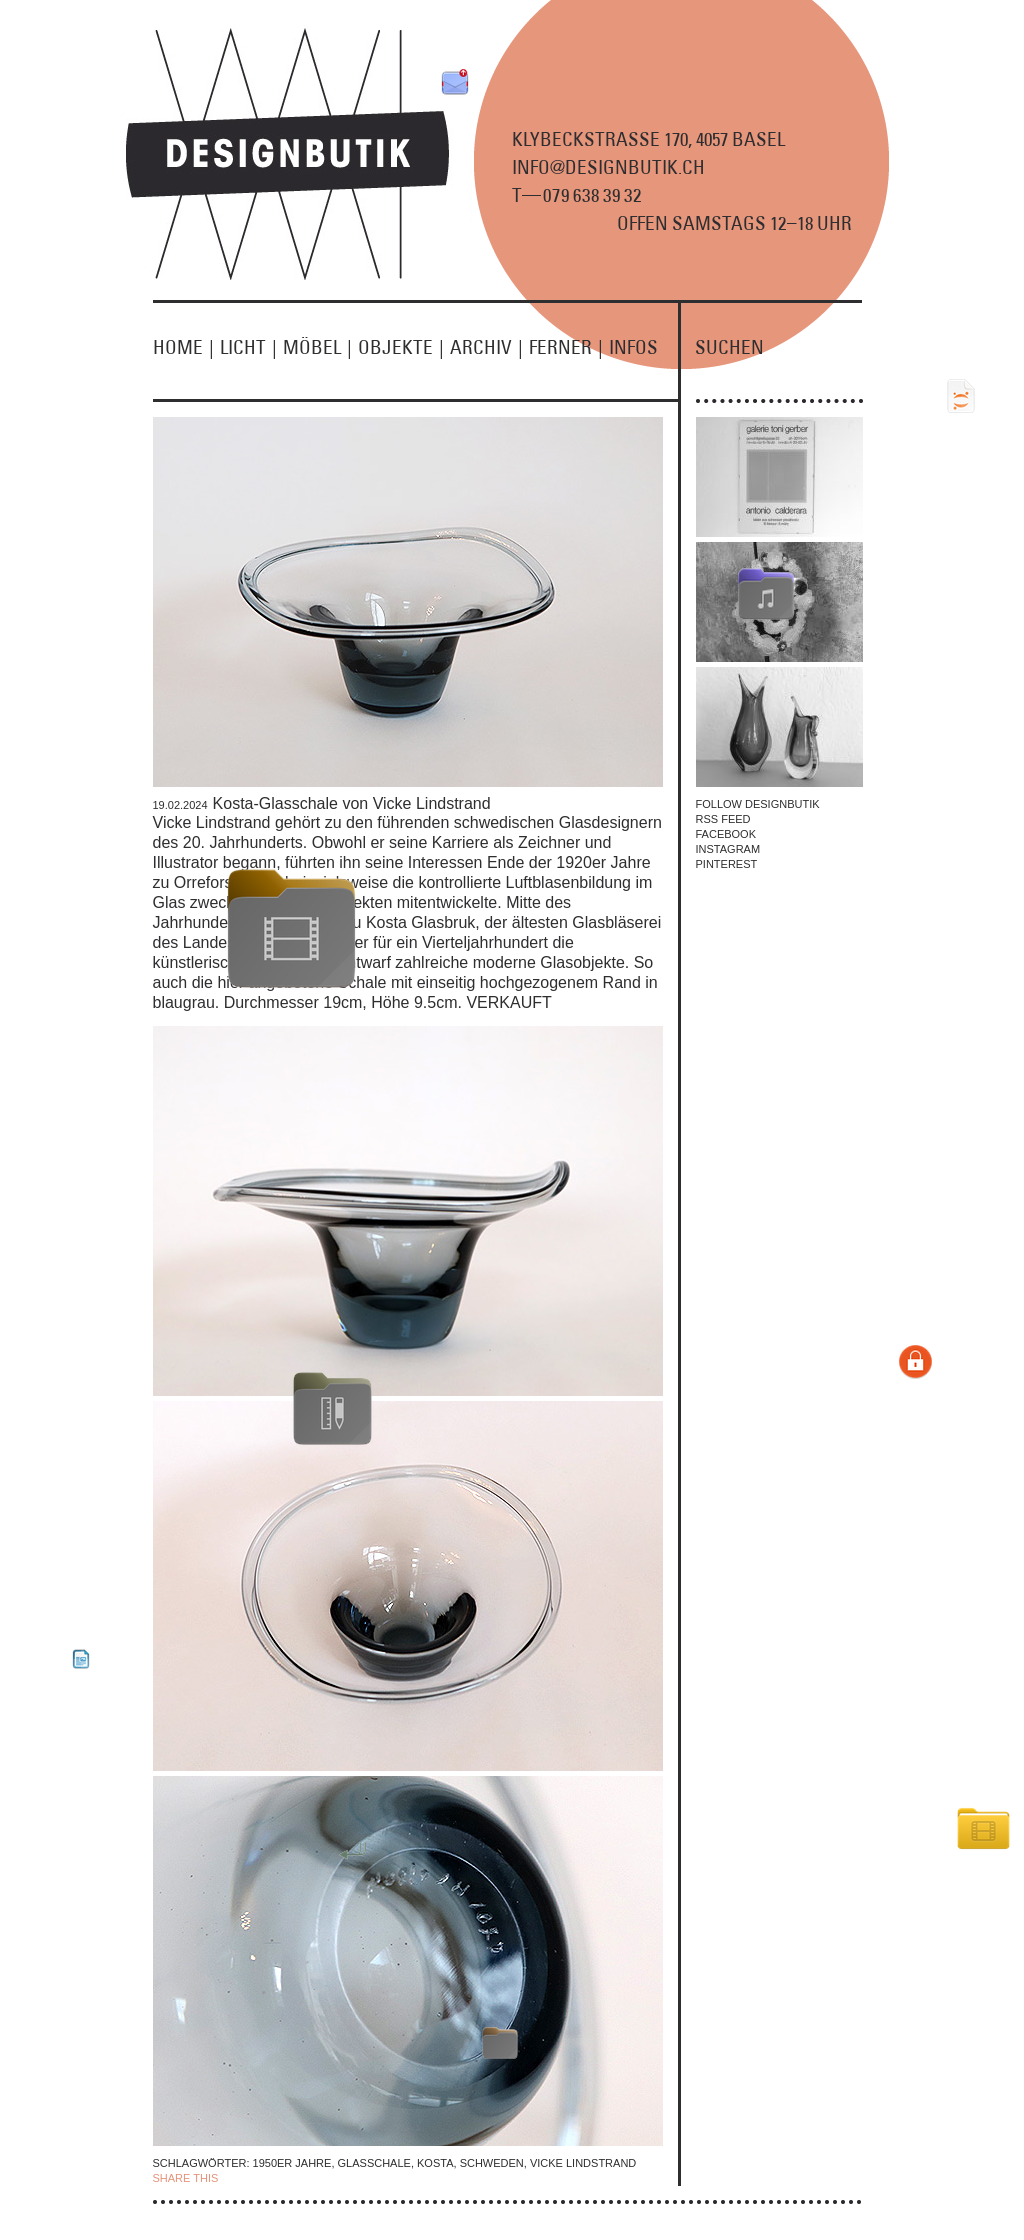 The height and width of the screenshot is (2240, 1024). I want to click on send an email or message, so click(455, 83).